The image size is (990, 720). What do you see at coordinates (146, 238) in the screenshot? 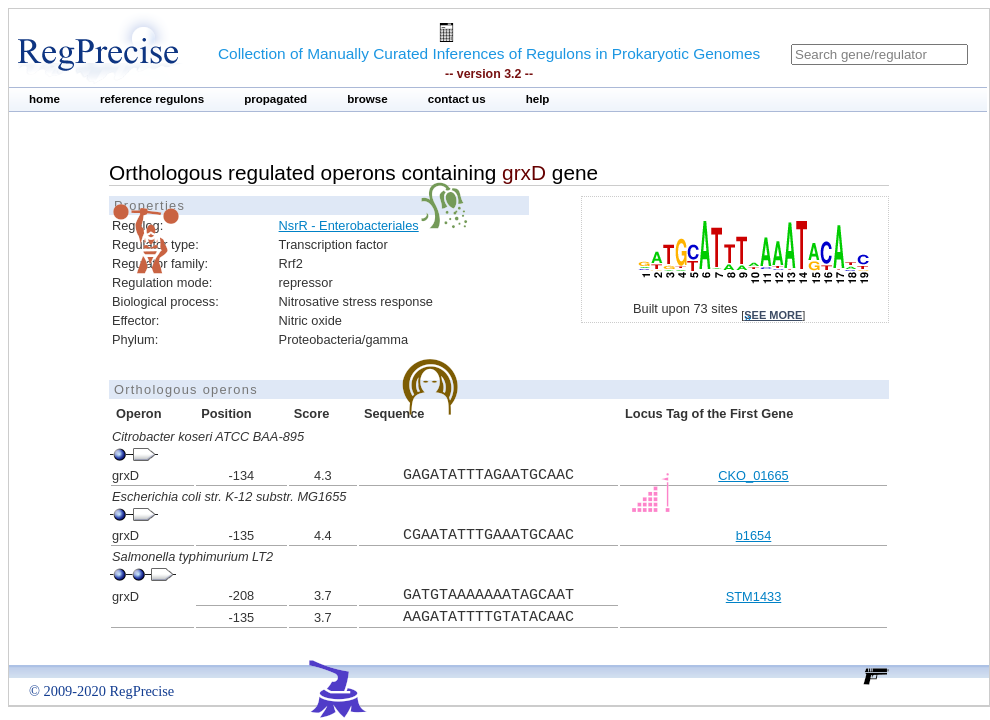
I see `access strength training or workout features` at bounding box center [146, 238].